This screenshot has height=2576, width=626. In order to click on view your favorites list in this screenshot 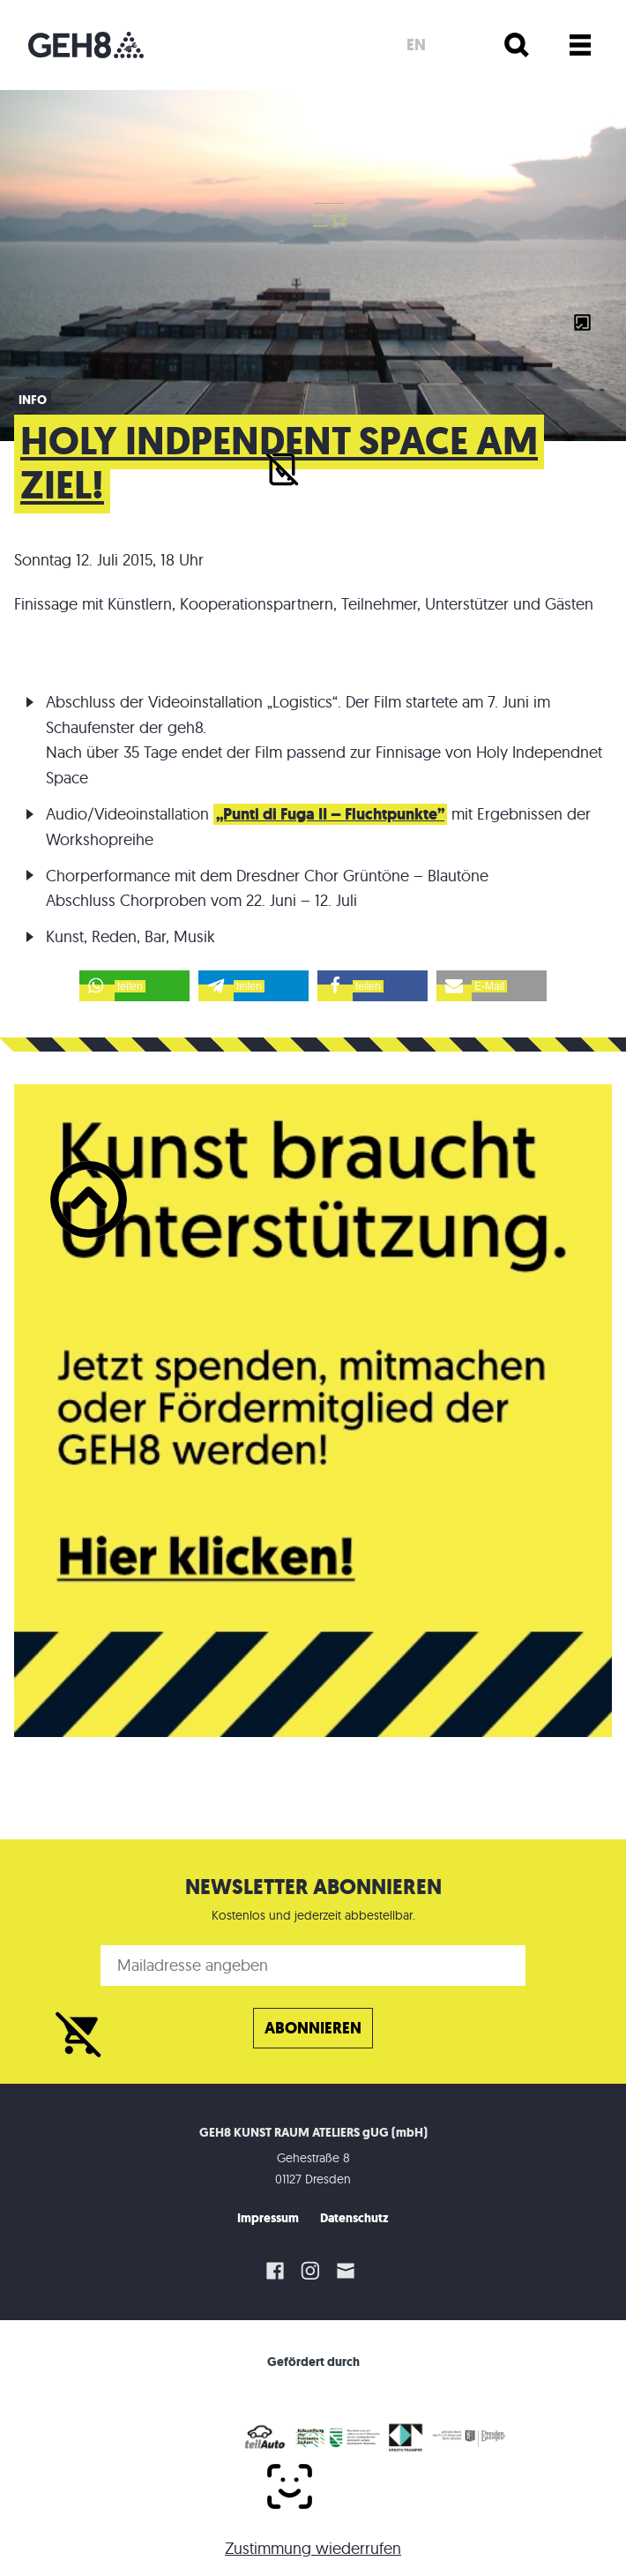, I will do `click(329, 214)`.